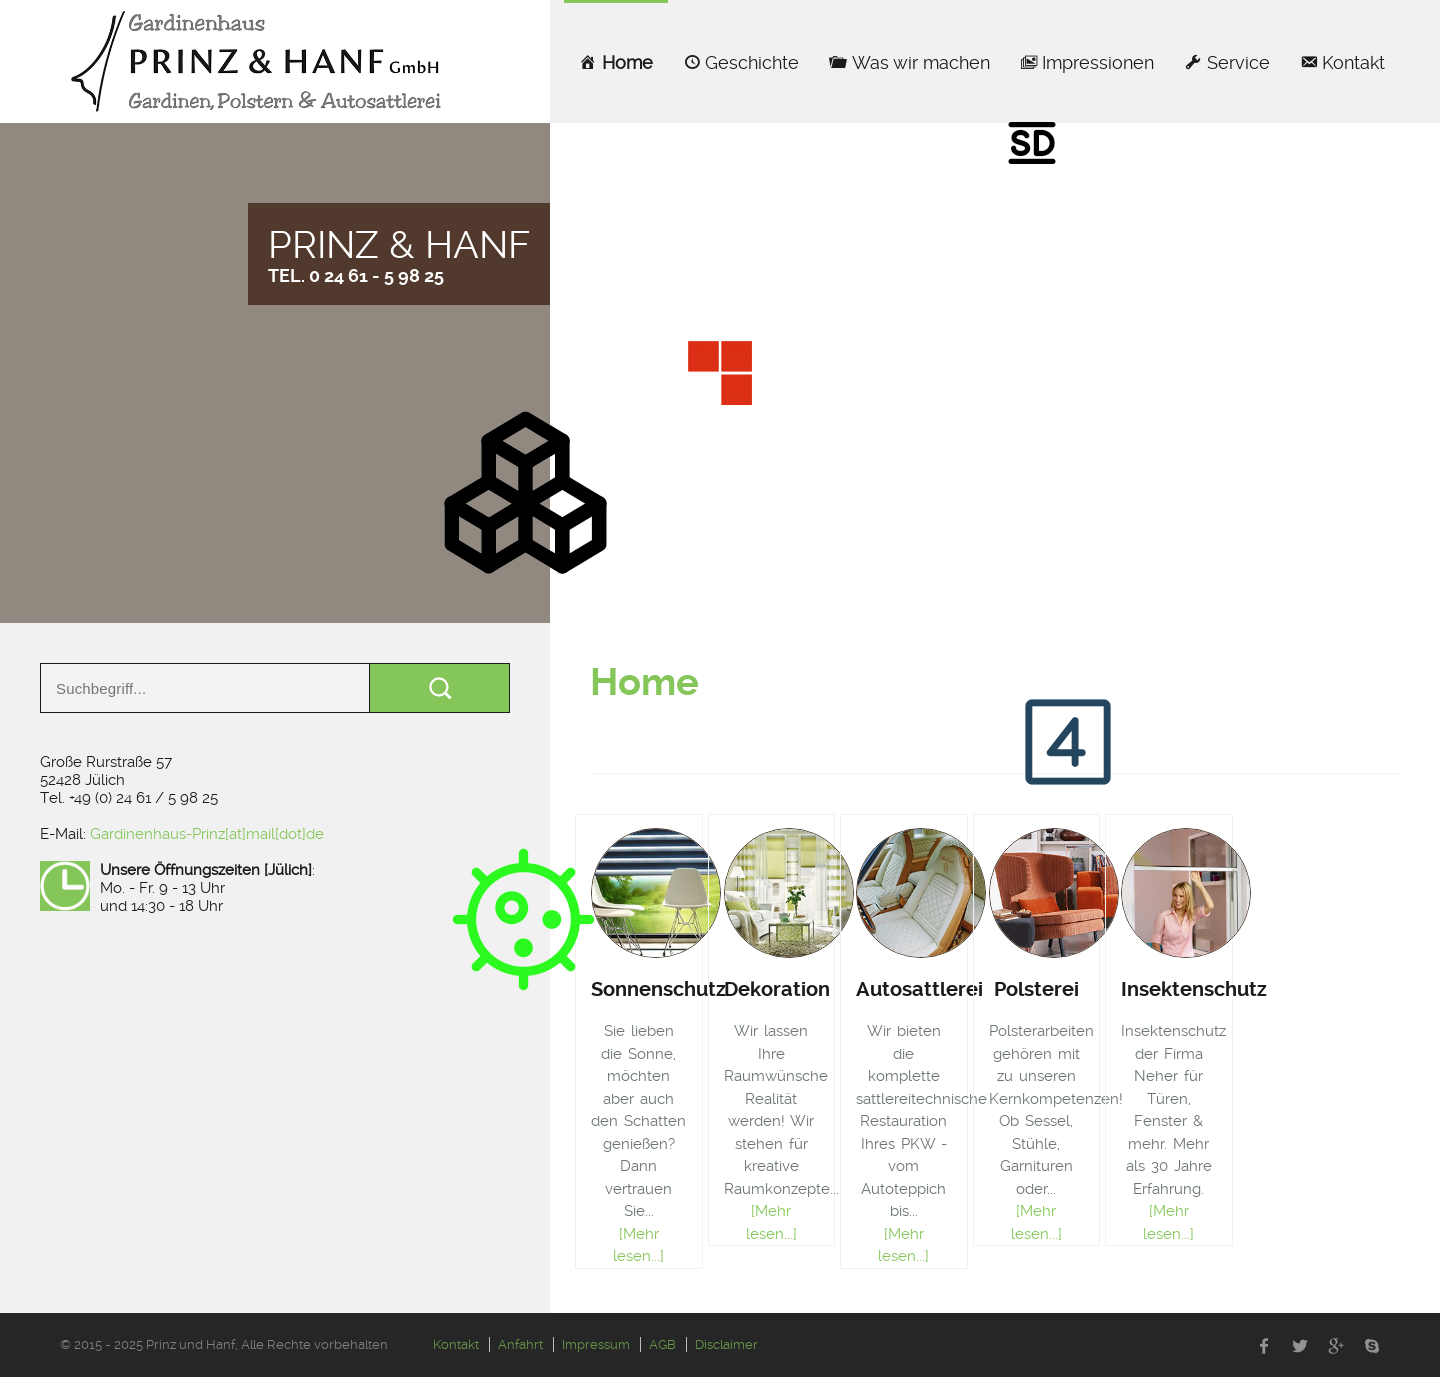 The height and width of the screenshot is (1377, 1440). Describe the element at coordinates (1068, 742) in the screenshot. I see `select or input the number four` at that location.